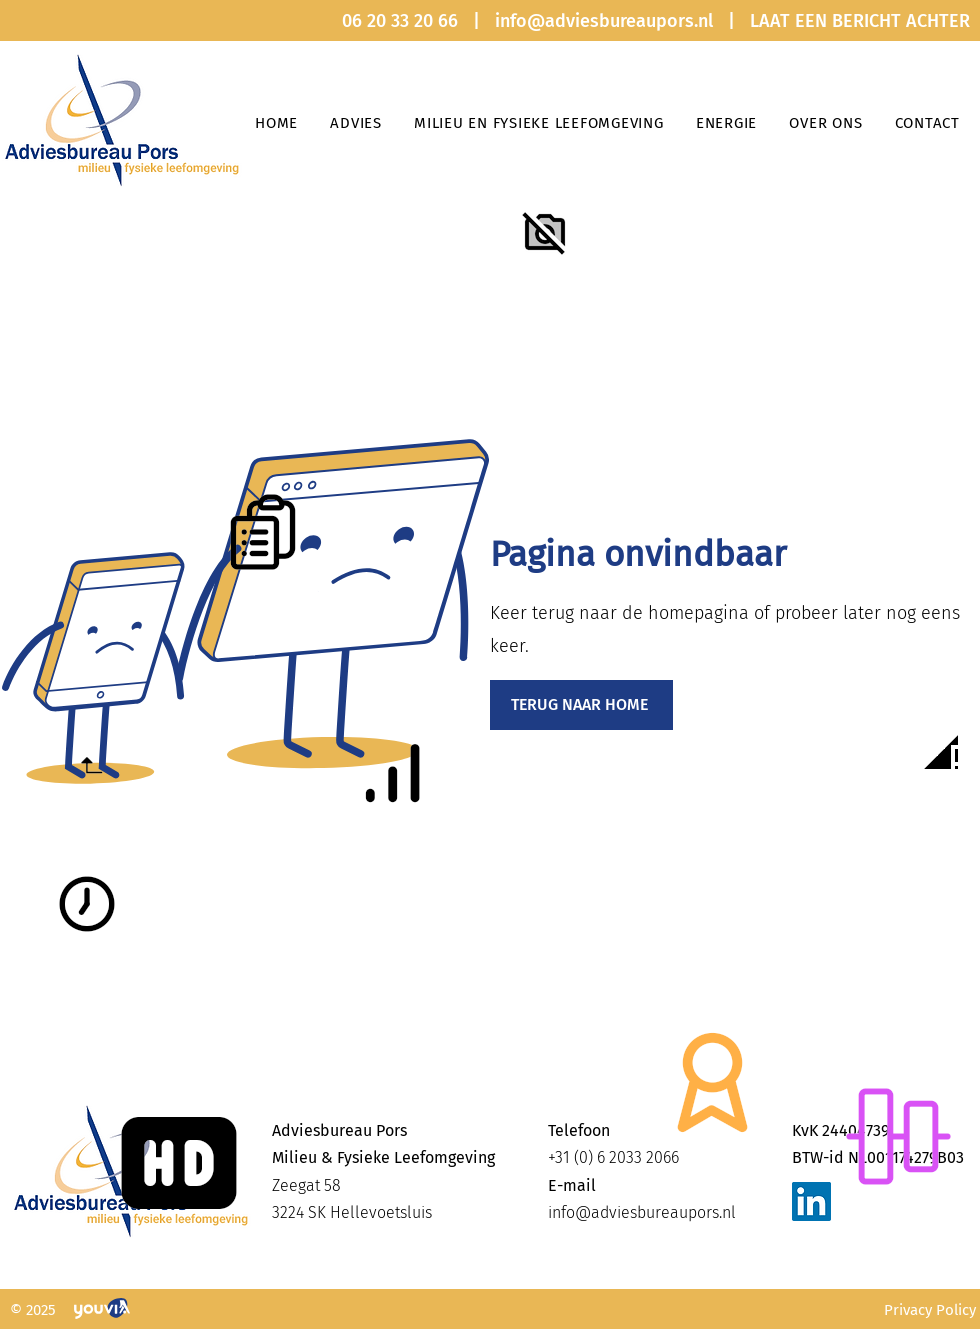 This screenshot has width=980, height=1329. What do you see at coordinates (263, 532) in the screenshot?
I see `view clipboard with document list` at bounding box center [263, 532].